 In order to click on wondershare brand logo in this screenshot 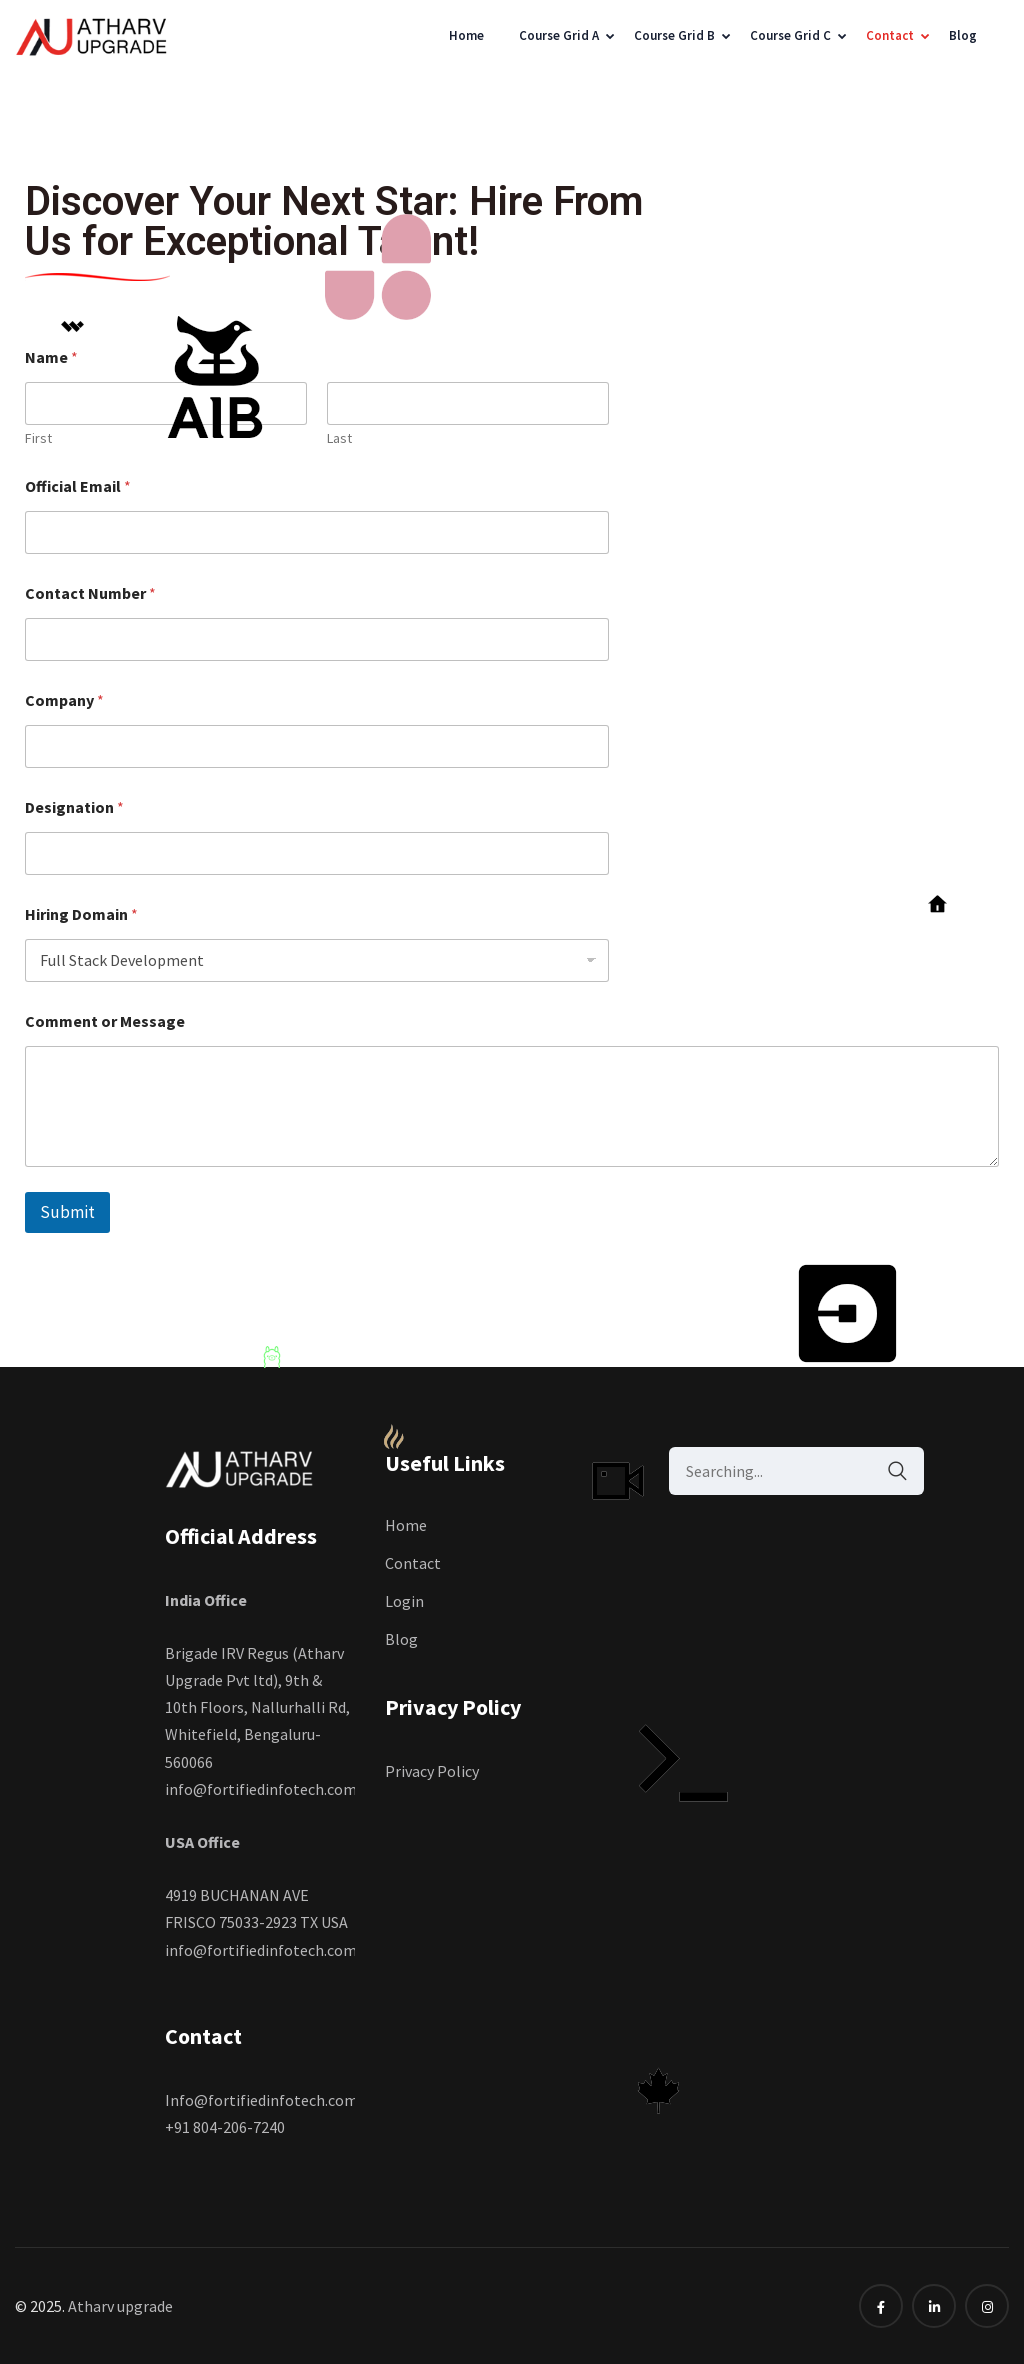, I will do `click(72, 326)`.